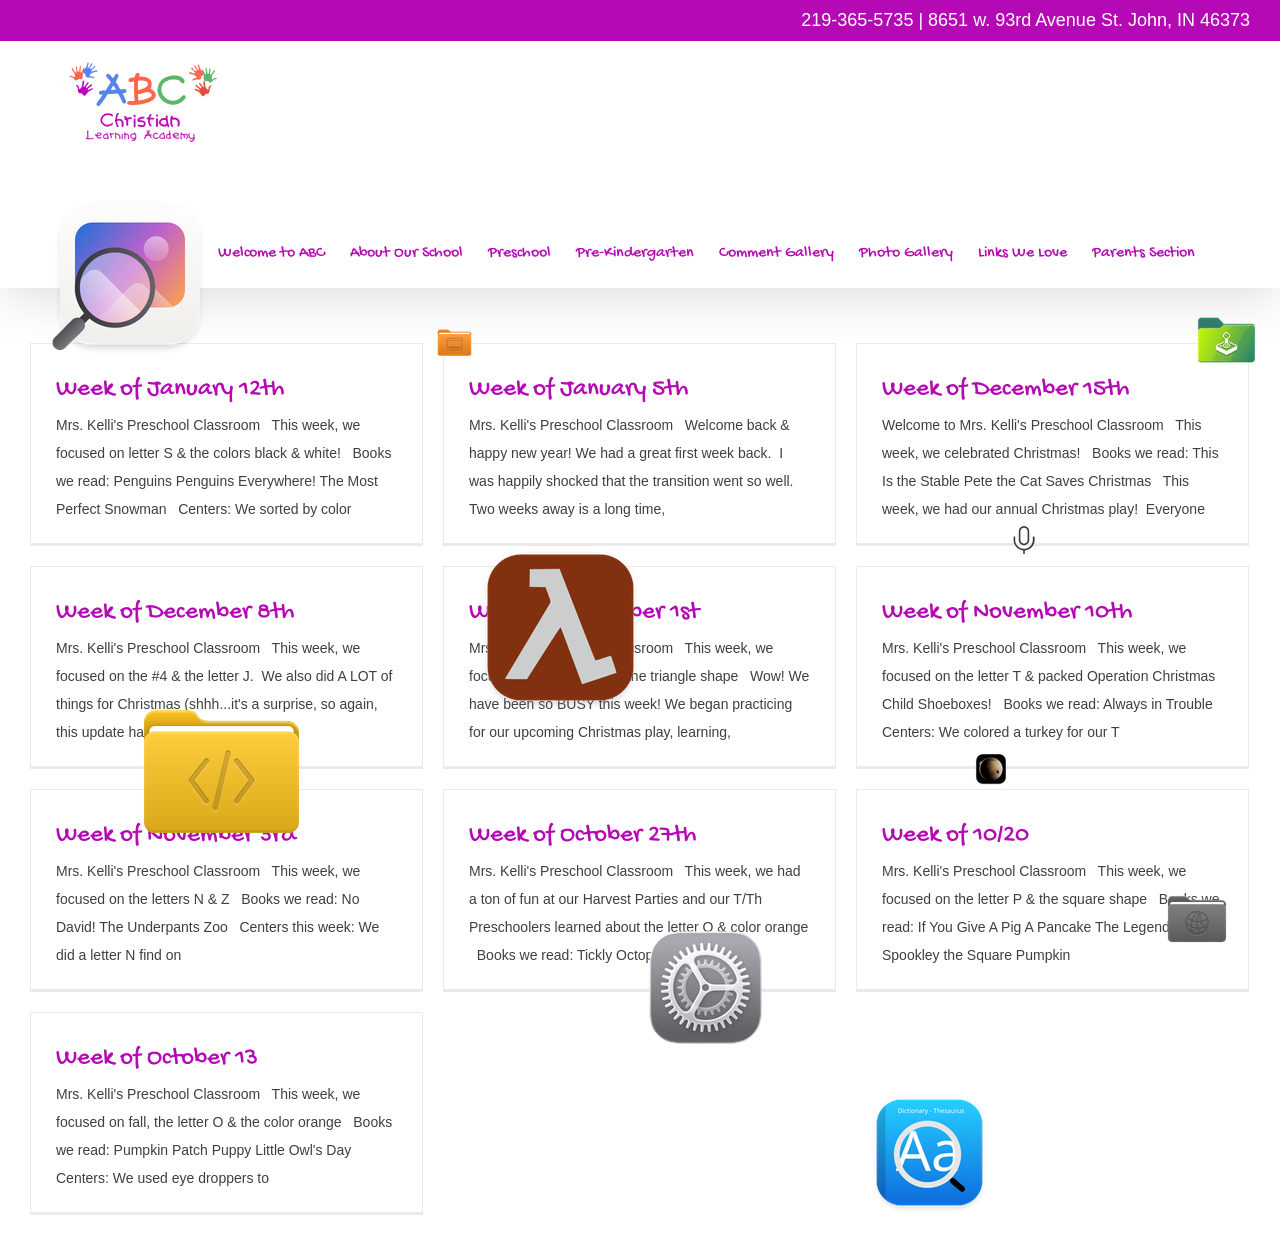 The width and height of the screenshot is (1280, 1235). Describe the element at coordinates (221, 771) in the screenshot. I see `open your code projects folder` at that location.